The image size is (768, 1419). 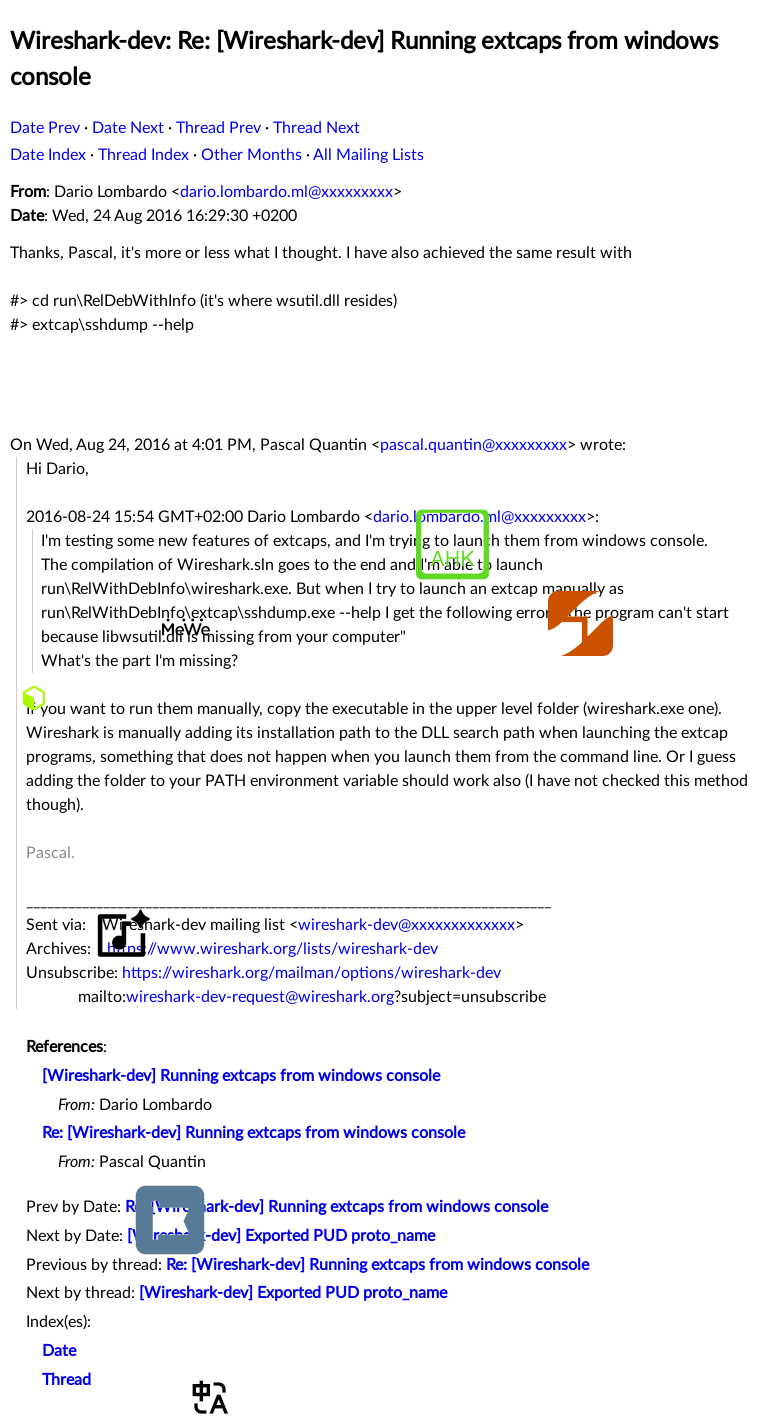 What do you see at coordinates (34, 698) in the screenshot?
I see `open 3d modeling or design tools` at bounding box center [34, 698].